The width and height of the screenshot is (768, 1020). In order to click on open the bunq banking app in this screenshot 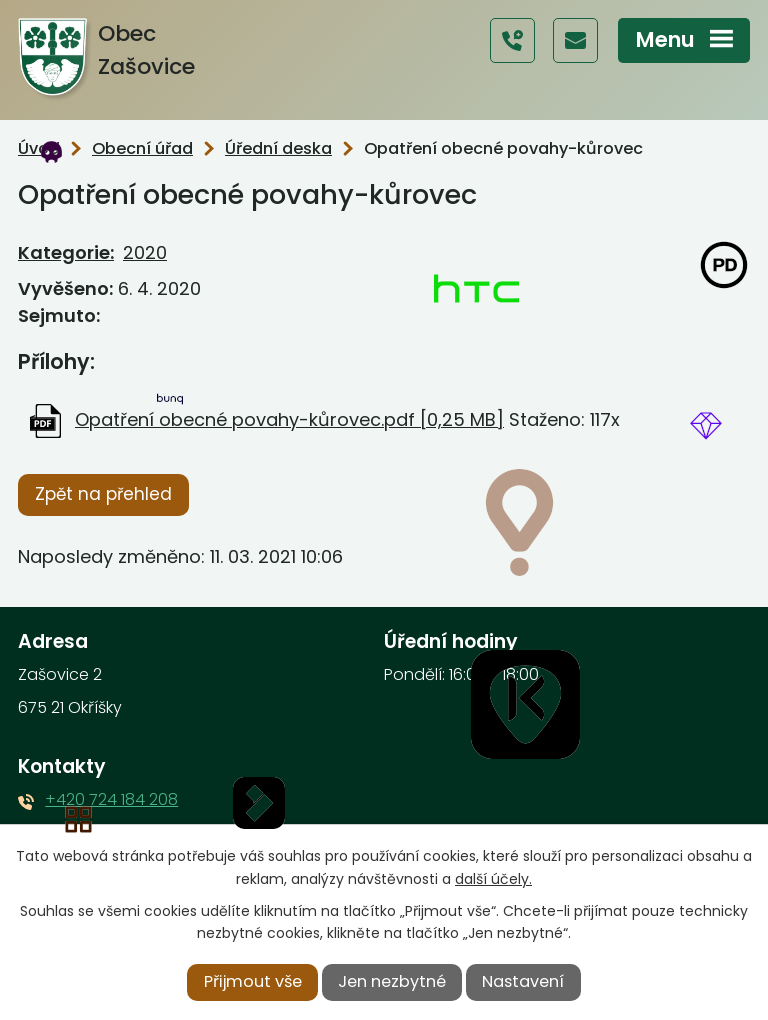, I will do `click(170, 399)`.